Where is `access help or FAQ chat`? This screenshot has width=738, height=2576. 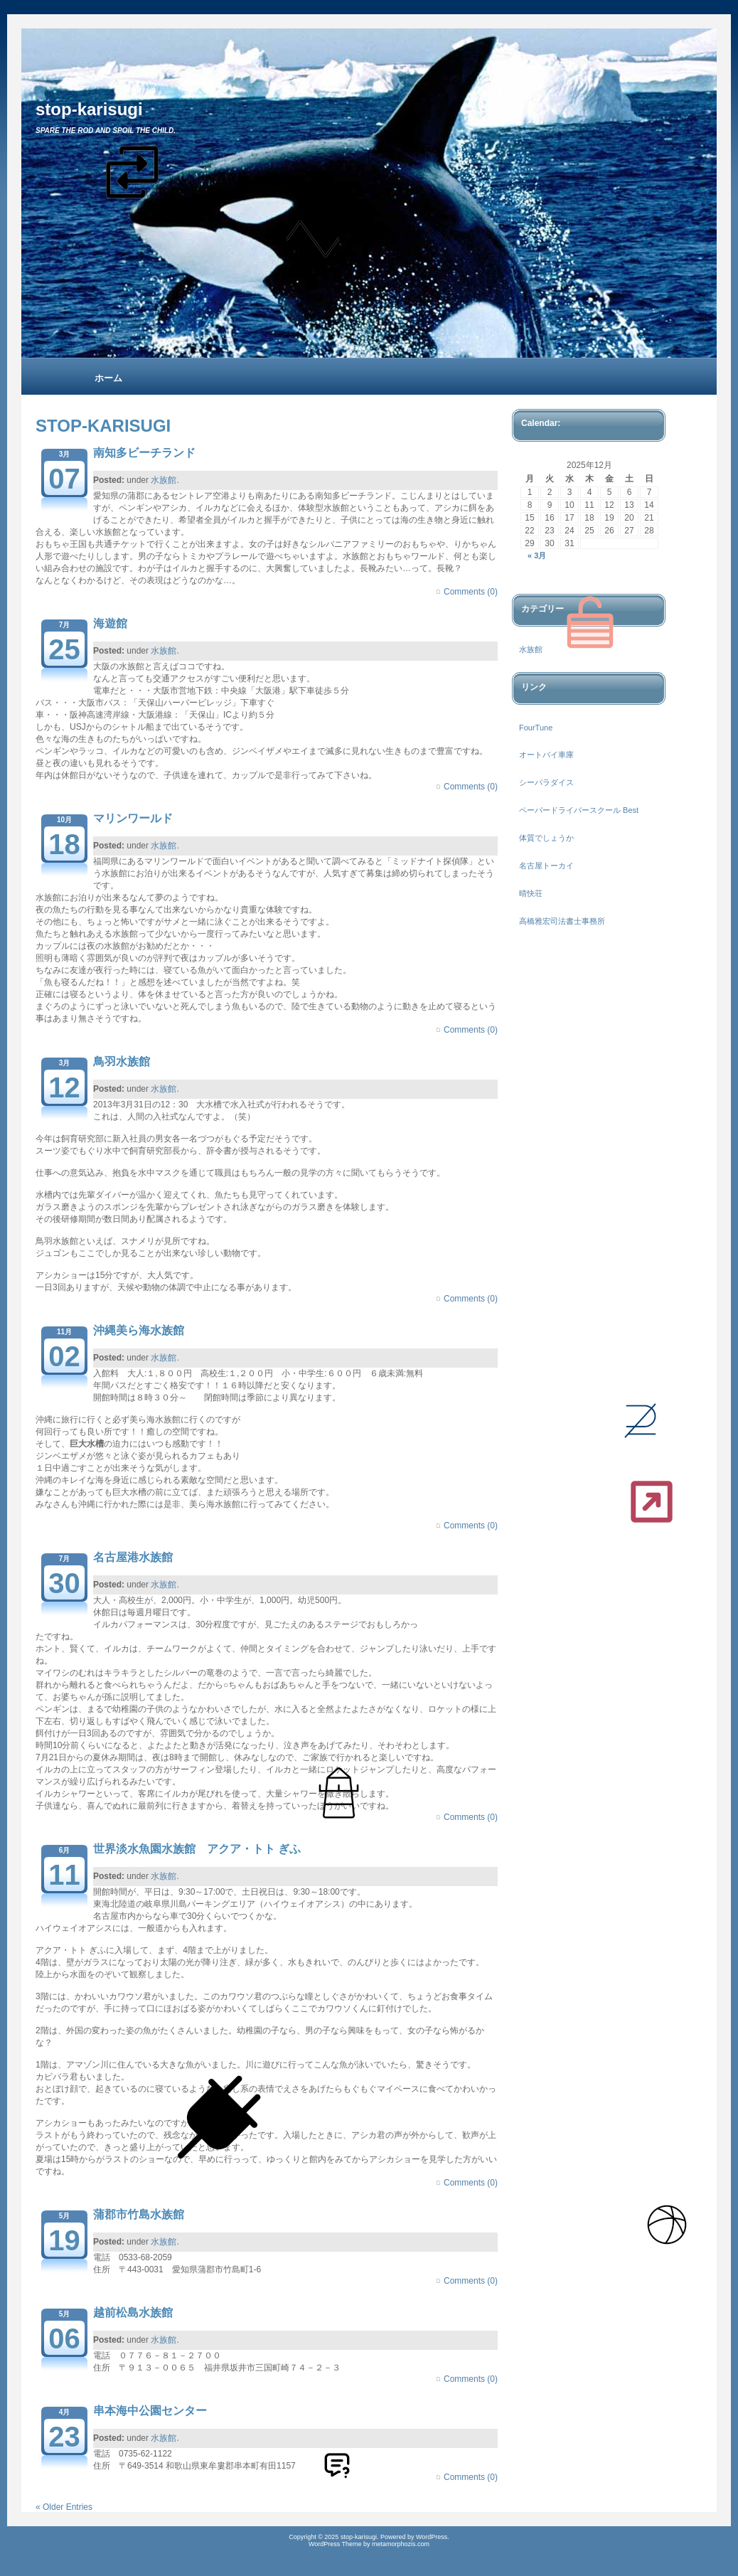 access help or FAQ chat is located at coordinates (337, 2464).